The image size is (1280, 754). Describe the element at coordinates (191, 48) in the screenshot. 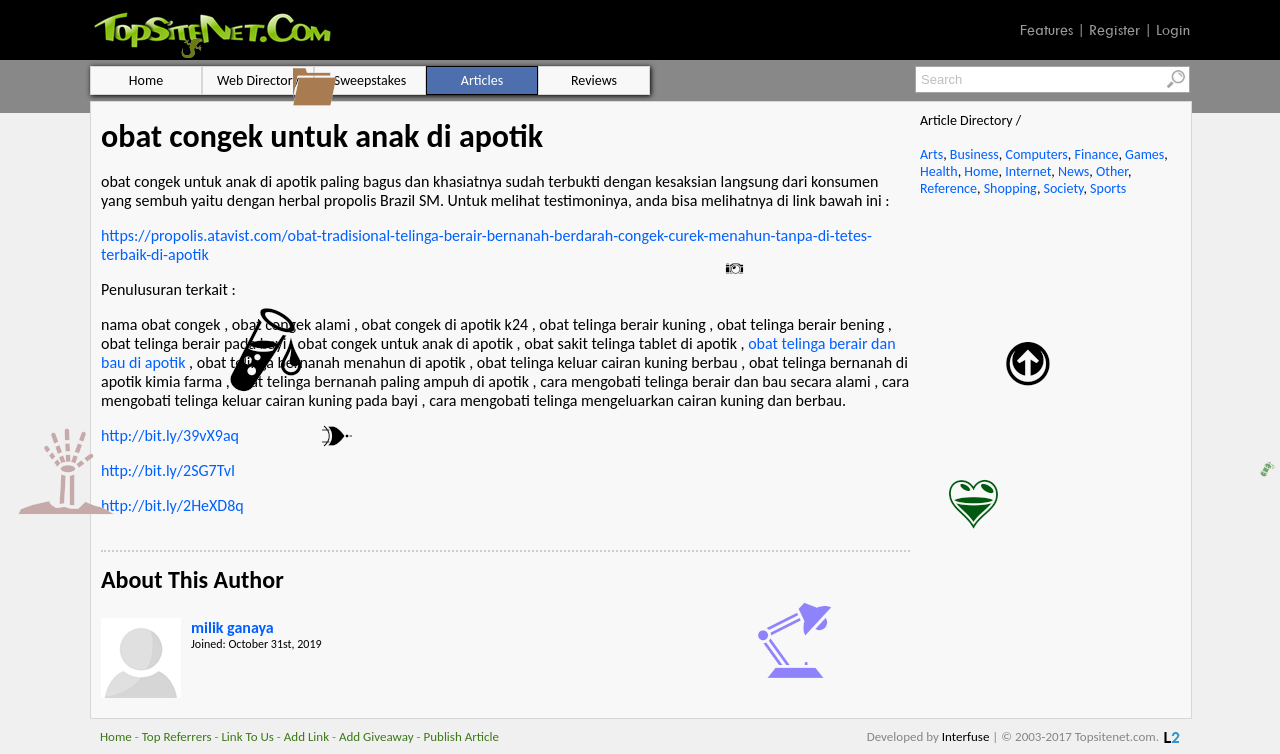

I see `reptile or lizard category in a creature encyclopedia app` at that location.